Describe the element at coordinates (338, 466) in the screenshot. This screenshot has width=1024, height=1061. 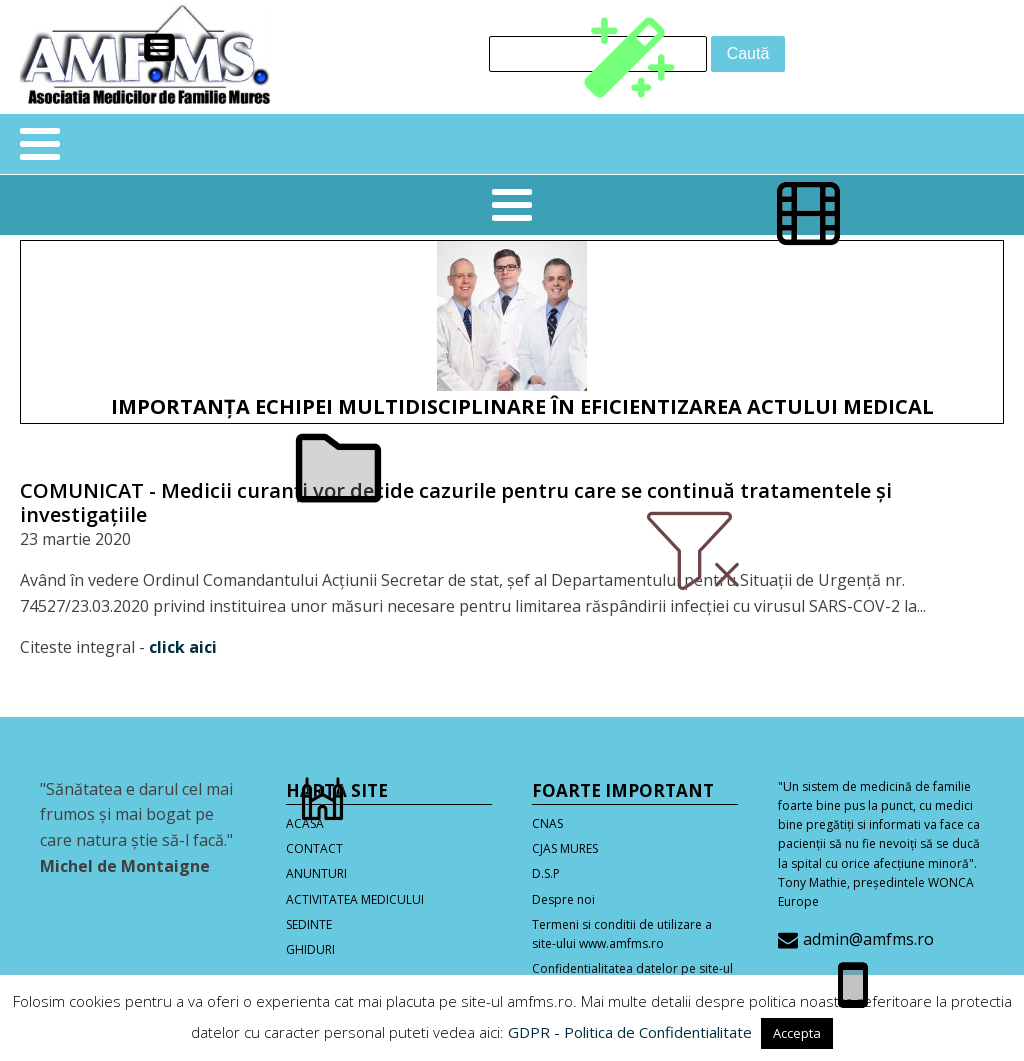
I see `access files and documents` at that location.